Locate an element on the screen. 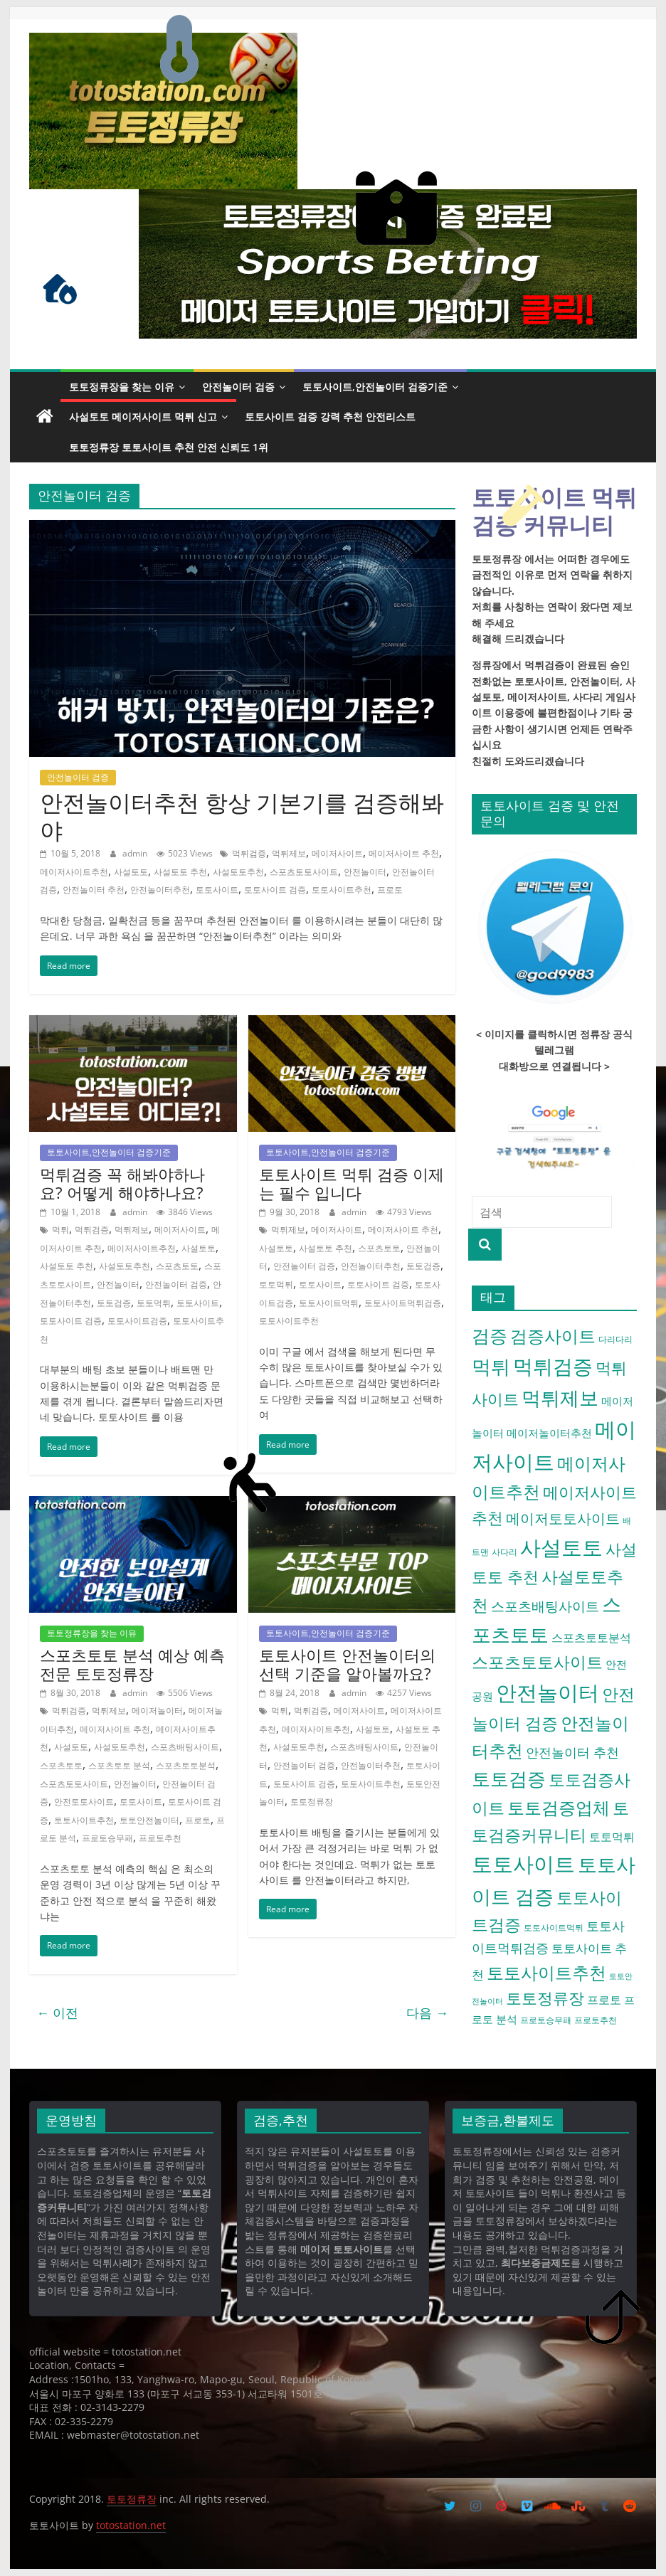 This screenshot has height=2576, width=666. find nearby synagogues is located at coordinates (396, 207).